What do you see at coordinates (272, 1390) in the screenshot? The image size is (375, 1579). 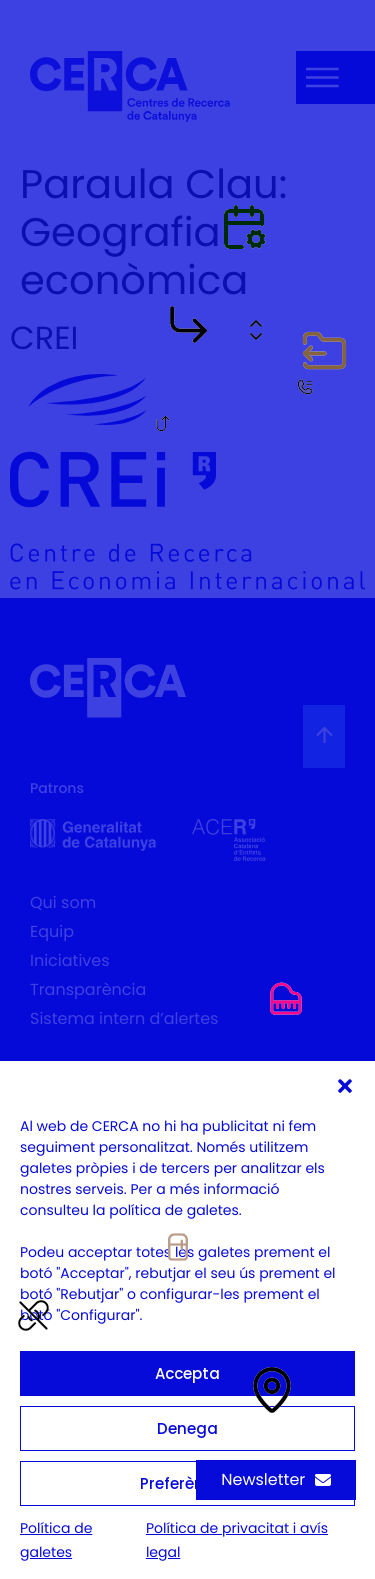 I see `view or set a location on the map` at bounding box center [272, 1390].